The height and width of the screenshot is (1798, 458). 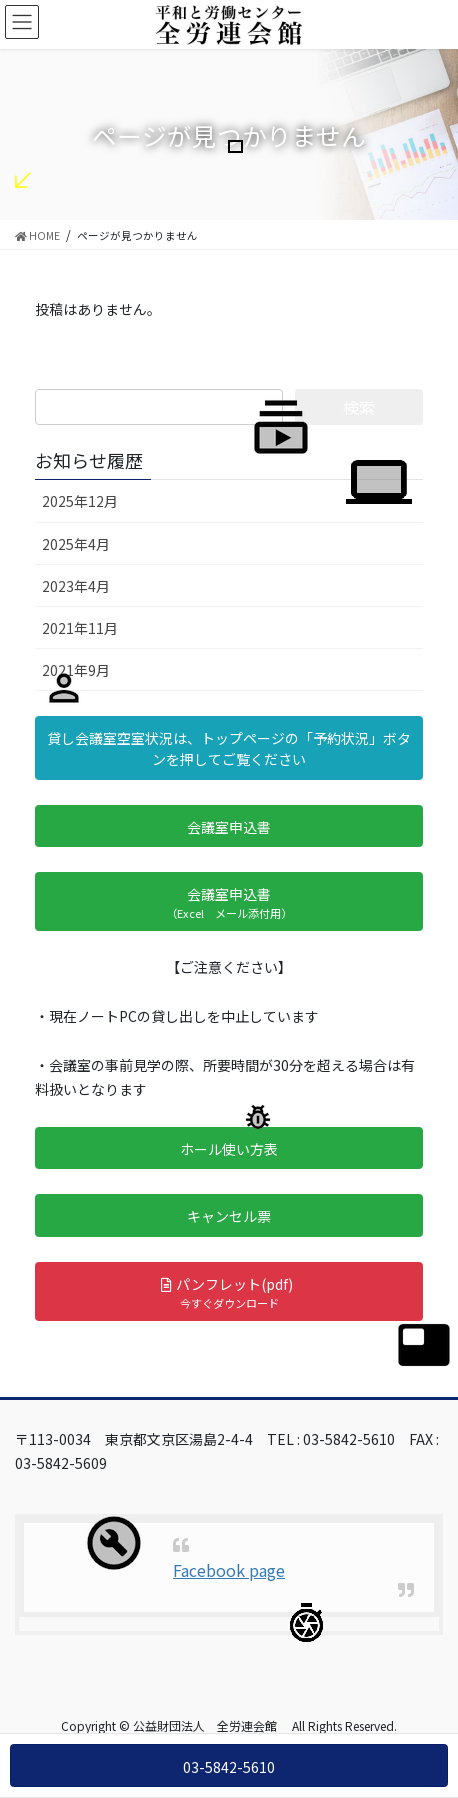 I want to click on adjust camera shutter speed settings, so click(x=306, y=1623).